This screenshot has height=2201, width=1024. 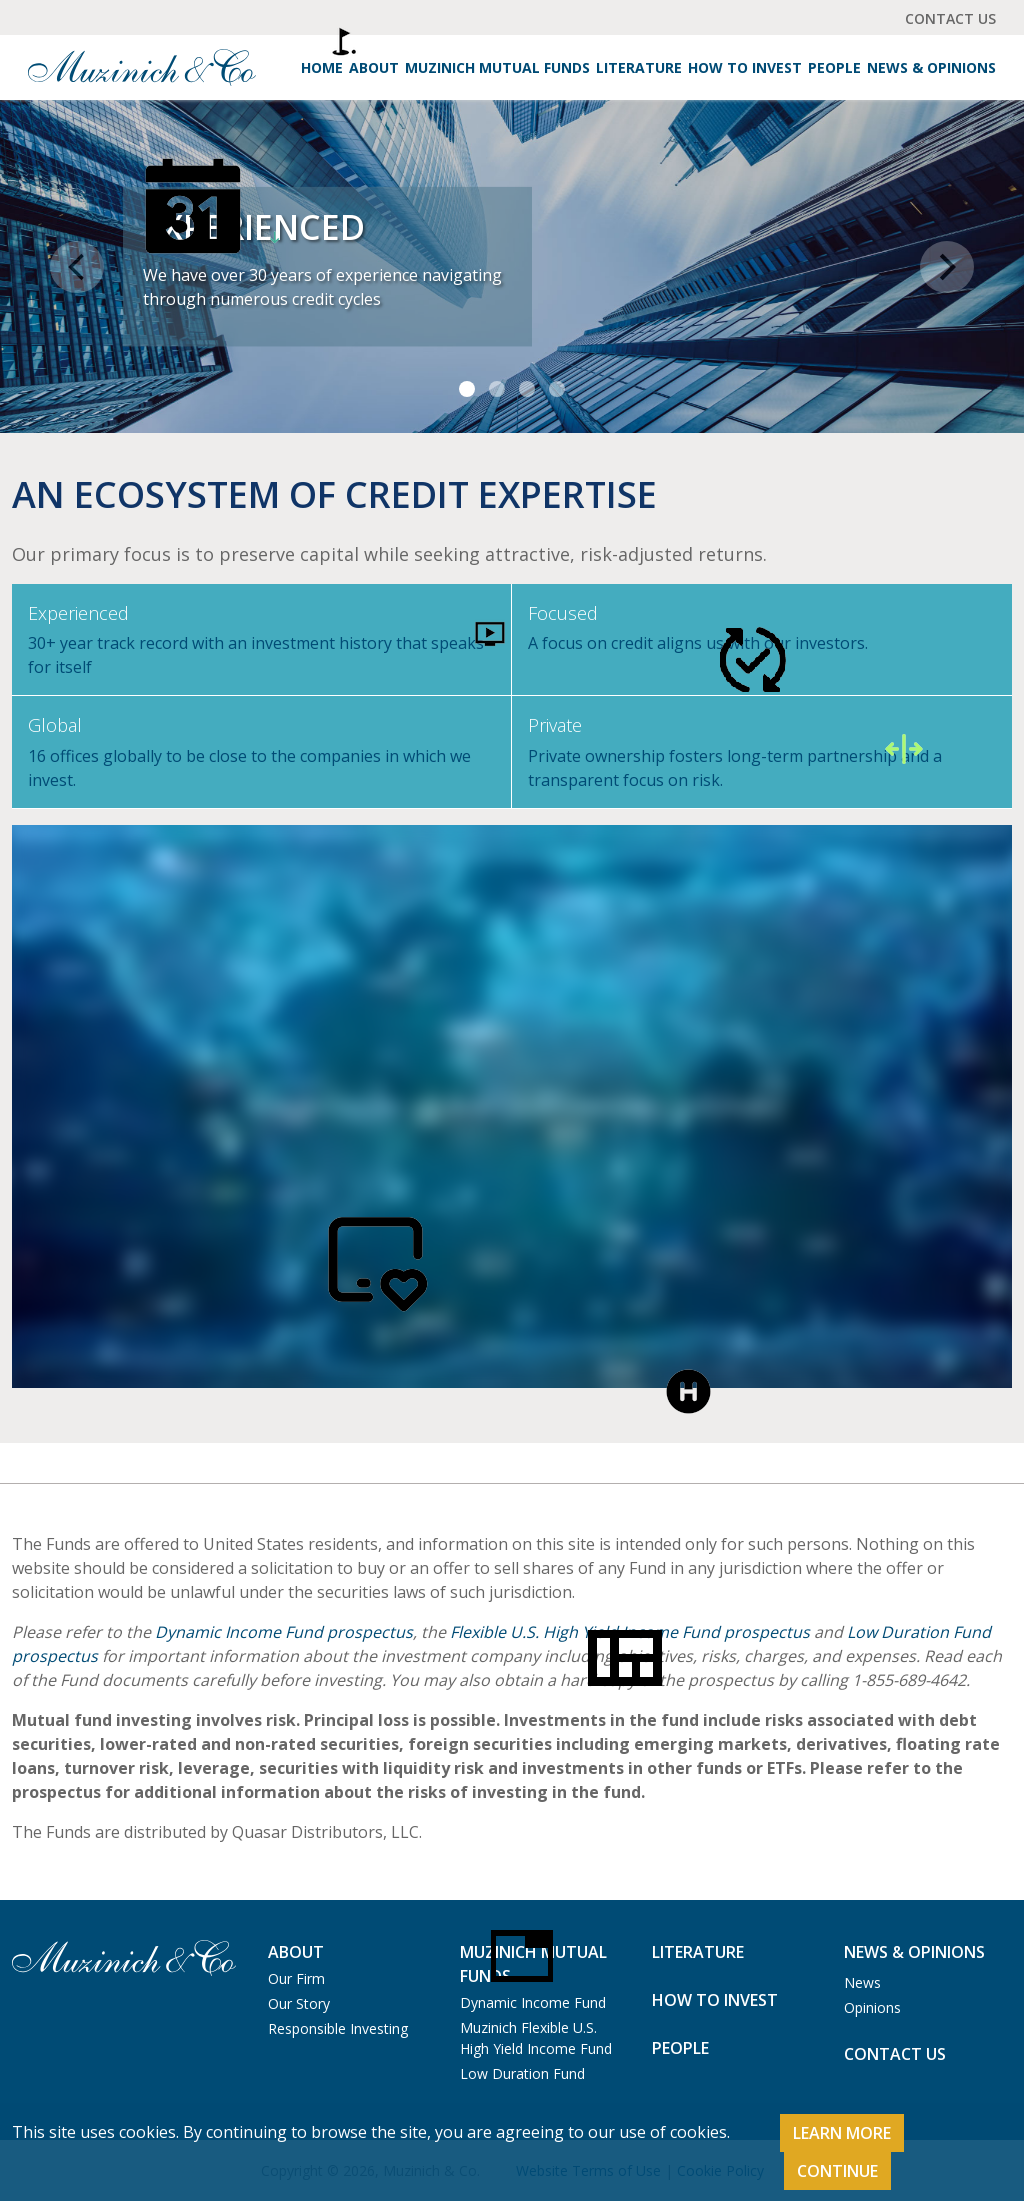 I want to click on expand or resize content horizontally, so click(x=904, y=749).